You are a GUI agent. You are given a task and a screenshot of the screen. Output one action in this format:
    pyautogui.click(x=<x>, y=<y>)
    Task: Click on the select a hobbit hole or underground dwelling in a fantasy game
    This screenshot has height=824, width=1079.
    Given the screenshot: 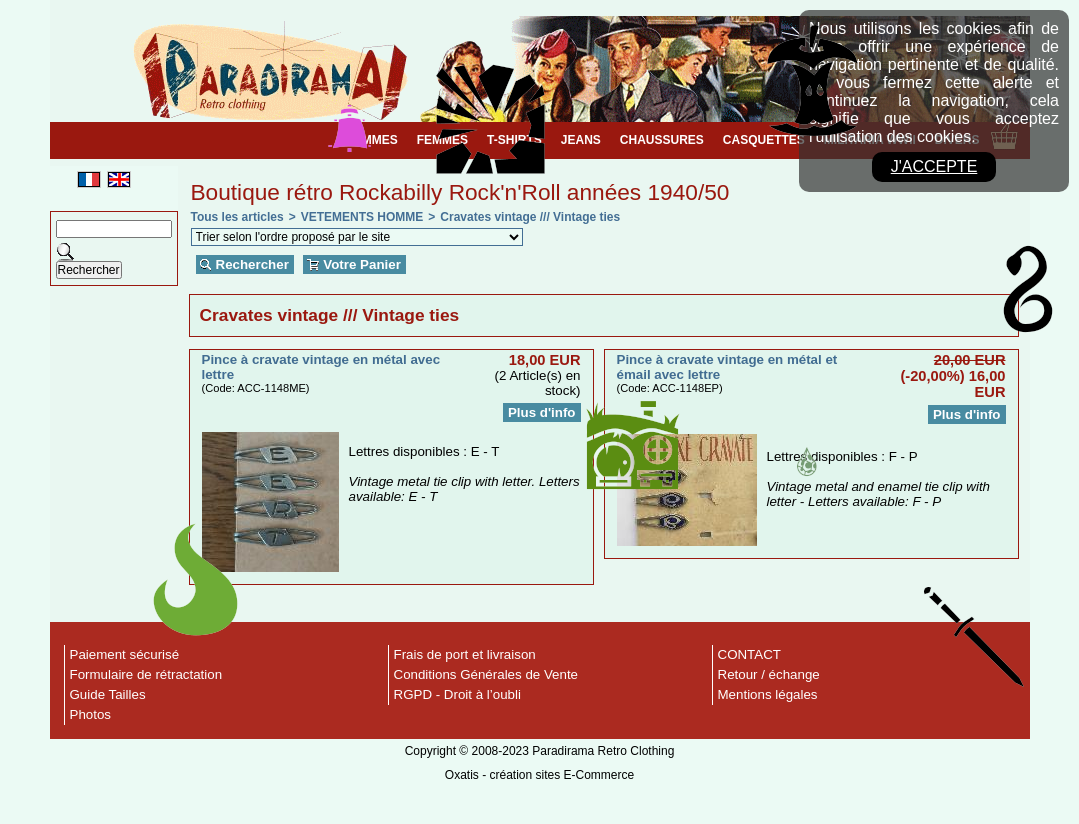 What is the action you would take?
    pyautogui.click(x=632, y=443)
    